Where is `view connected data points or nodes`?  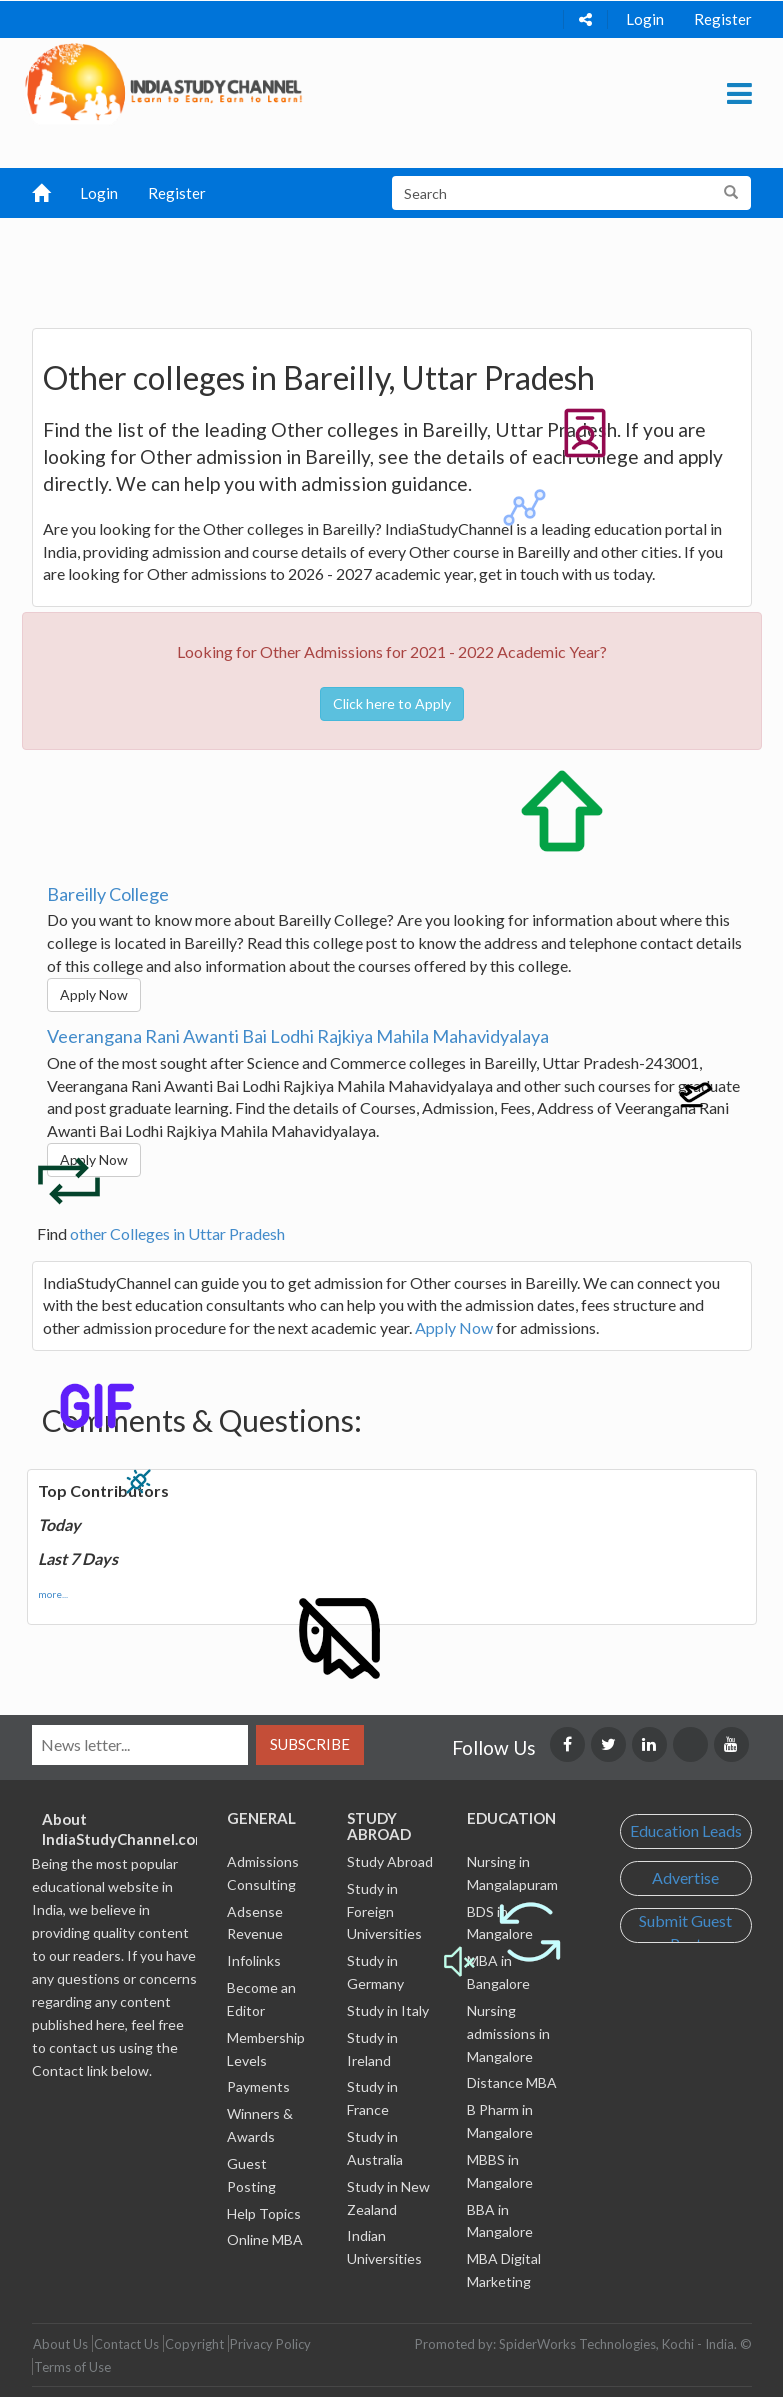
view connected data points or nodes is located at coordinates (524, 507).